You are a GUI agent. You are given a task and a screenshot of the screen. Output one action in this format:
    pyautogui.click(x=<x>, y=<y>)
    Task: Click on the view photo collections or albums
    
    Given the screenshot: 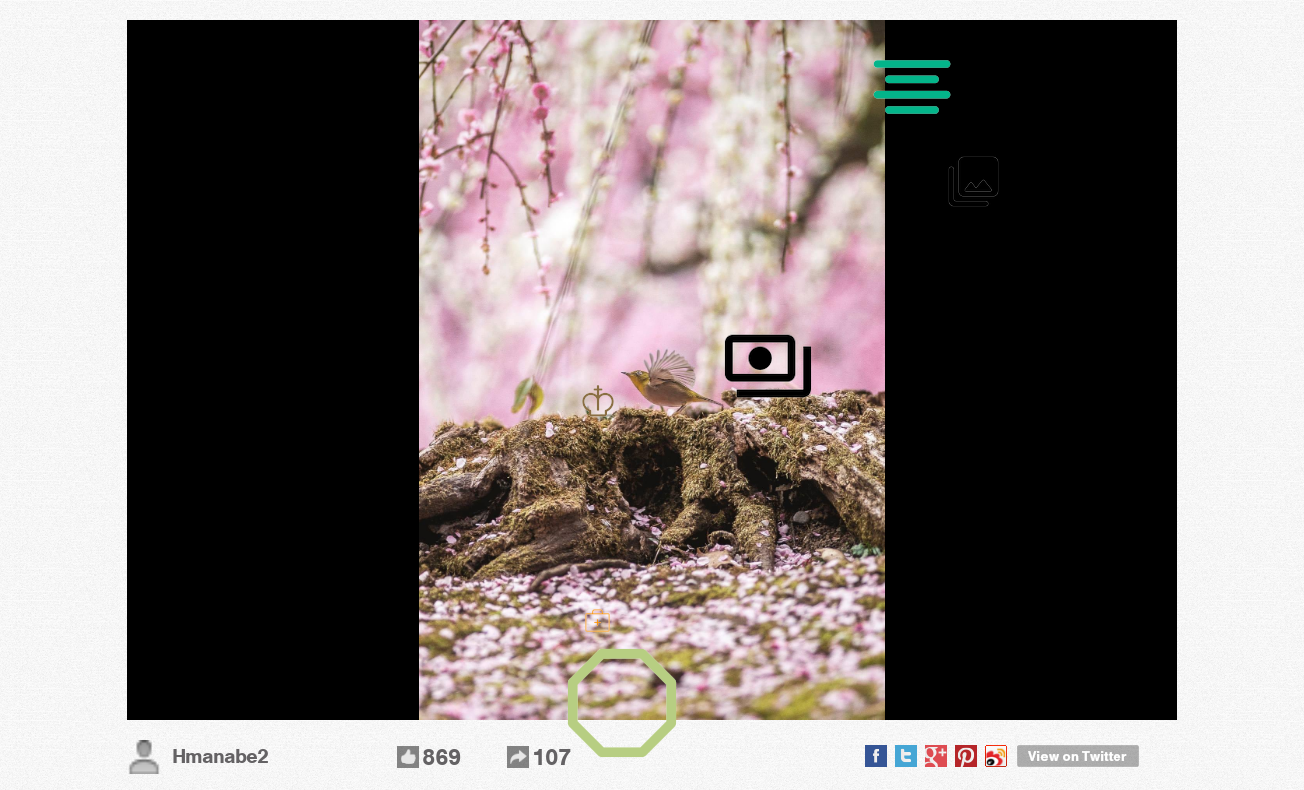 What is the action you would take?
    pyautogui.click(x=973, y=181)
    